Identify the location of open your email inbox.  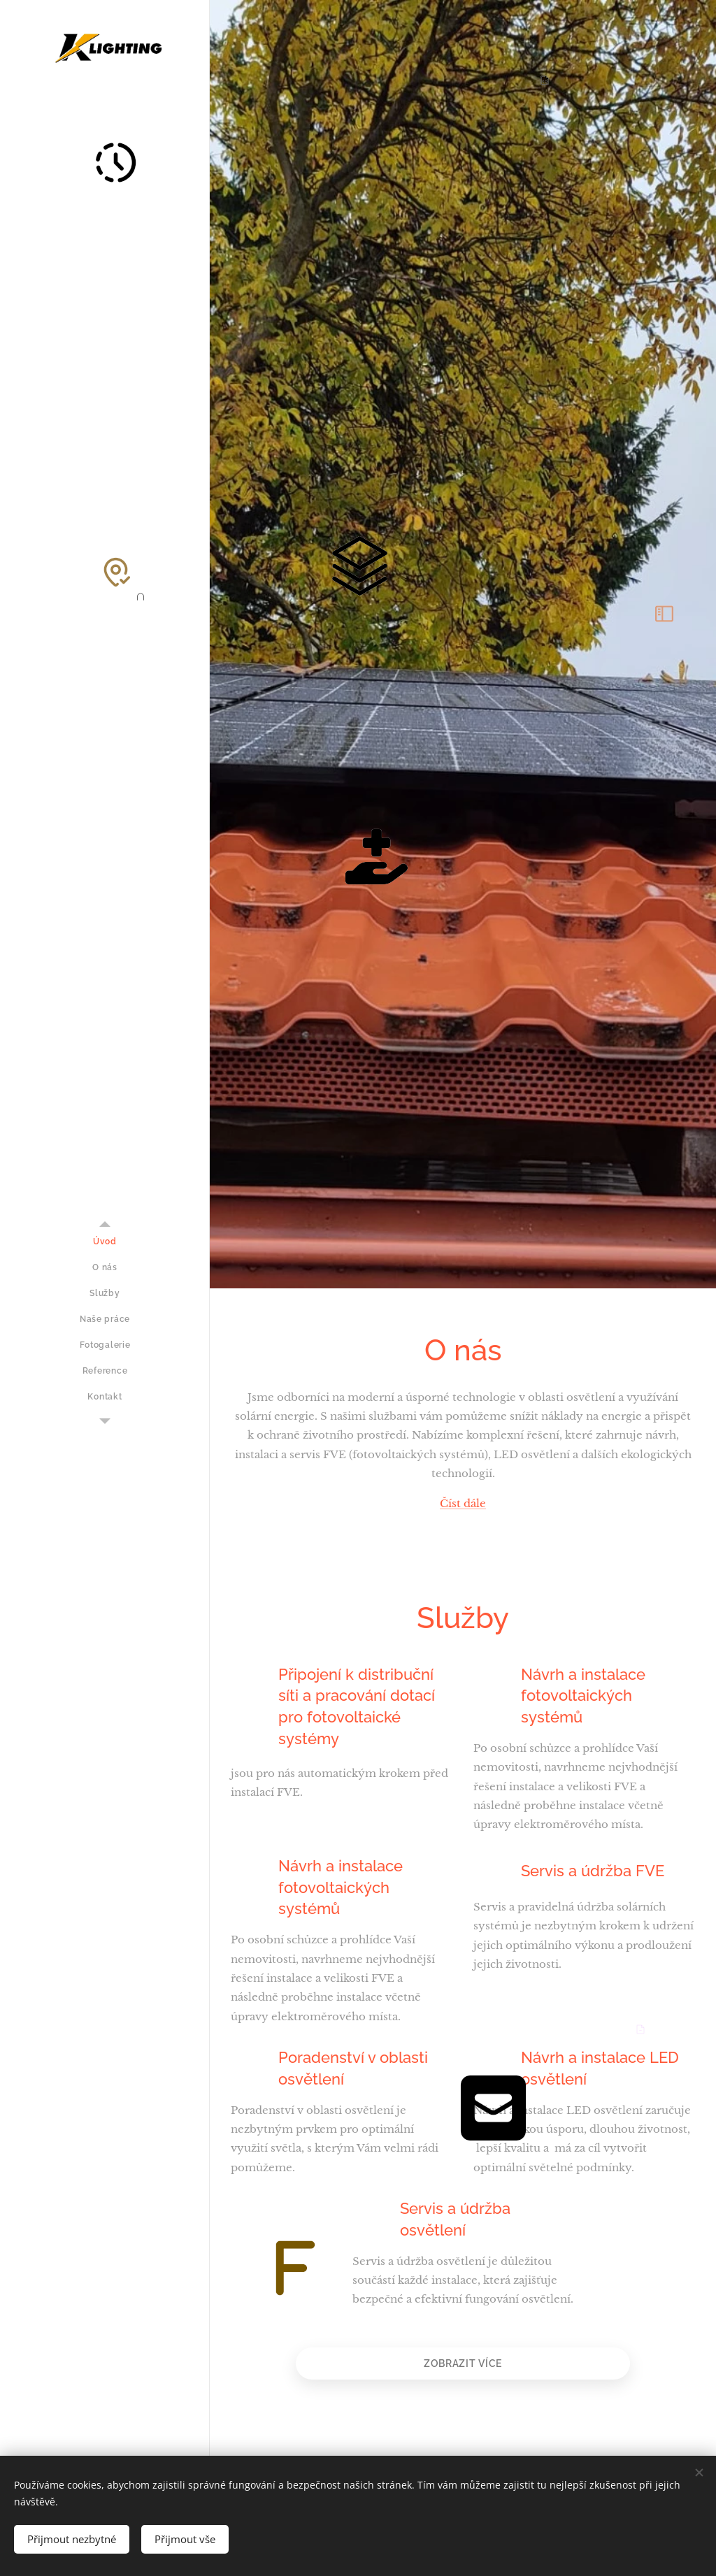
(493, 2108).